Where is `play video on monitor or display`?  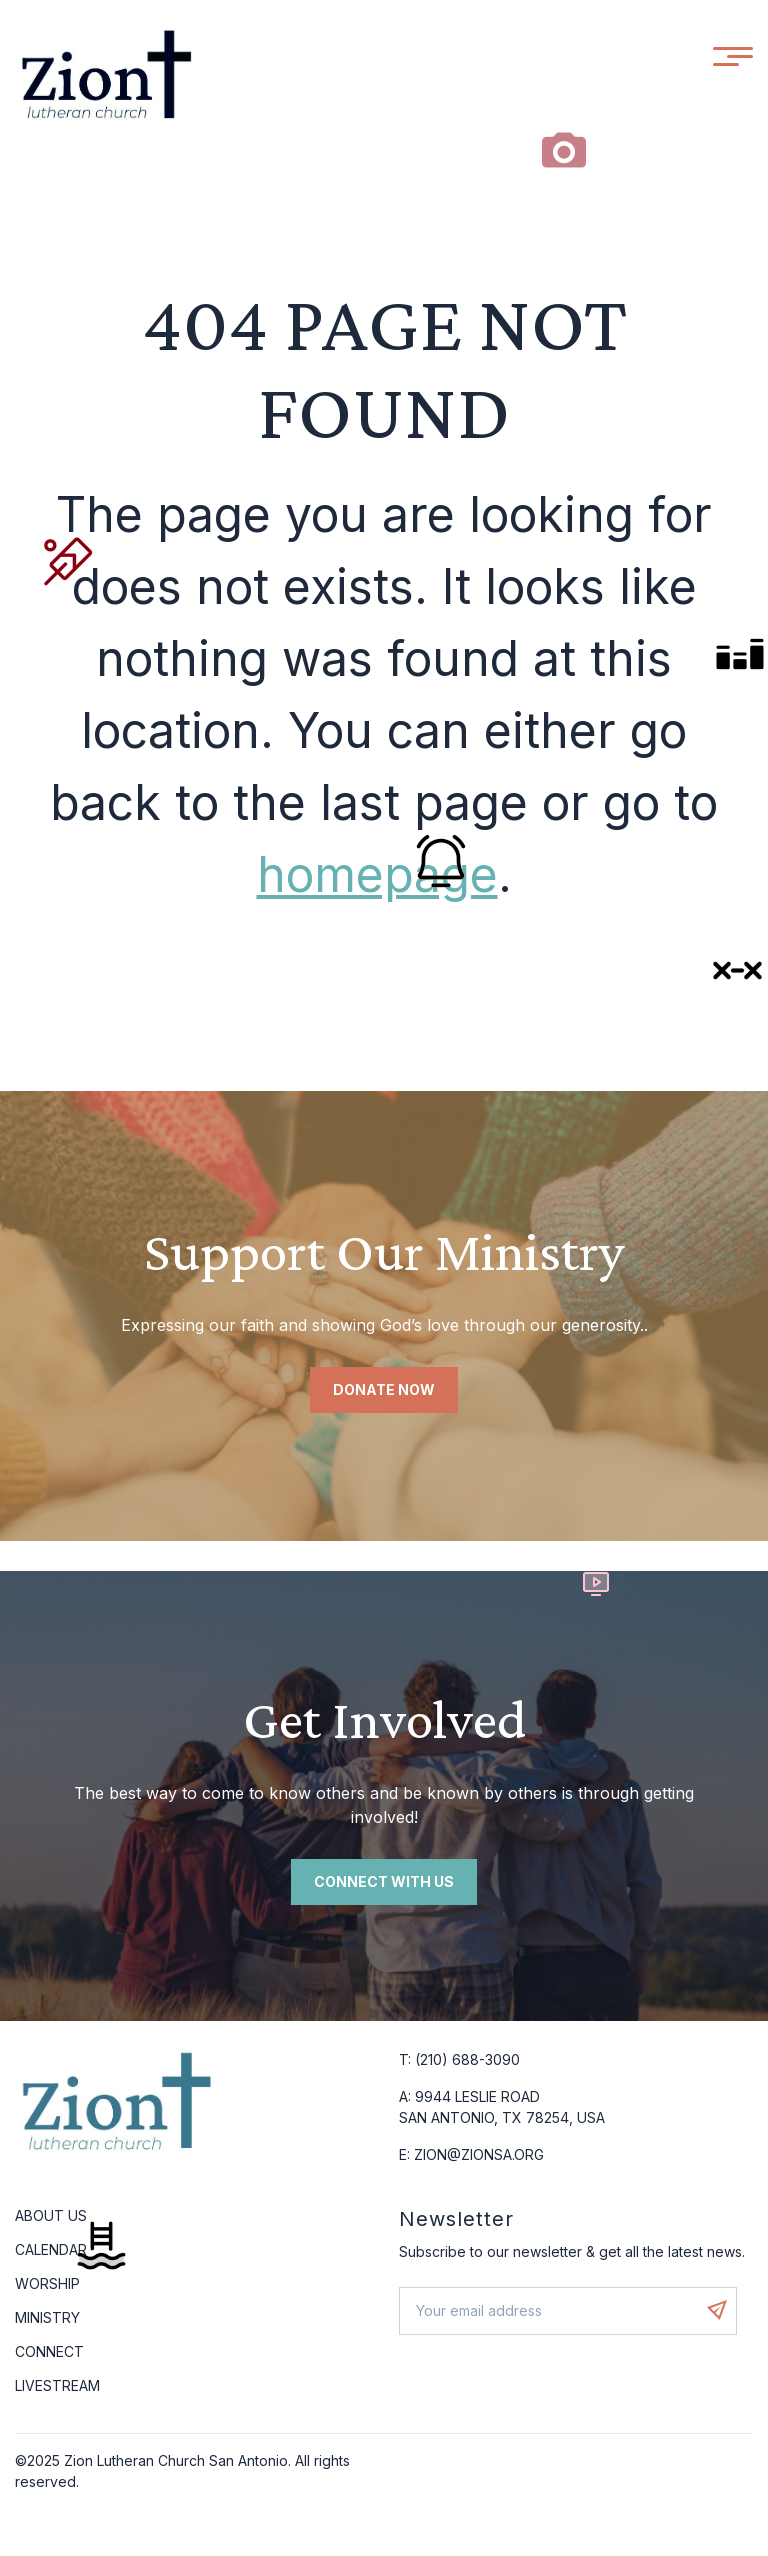
play video on monitor or display is located at coordinates (596, 1583).